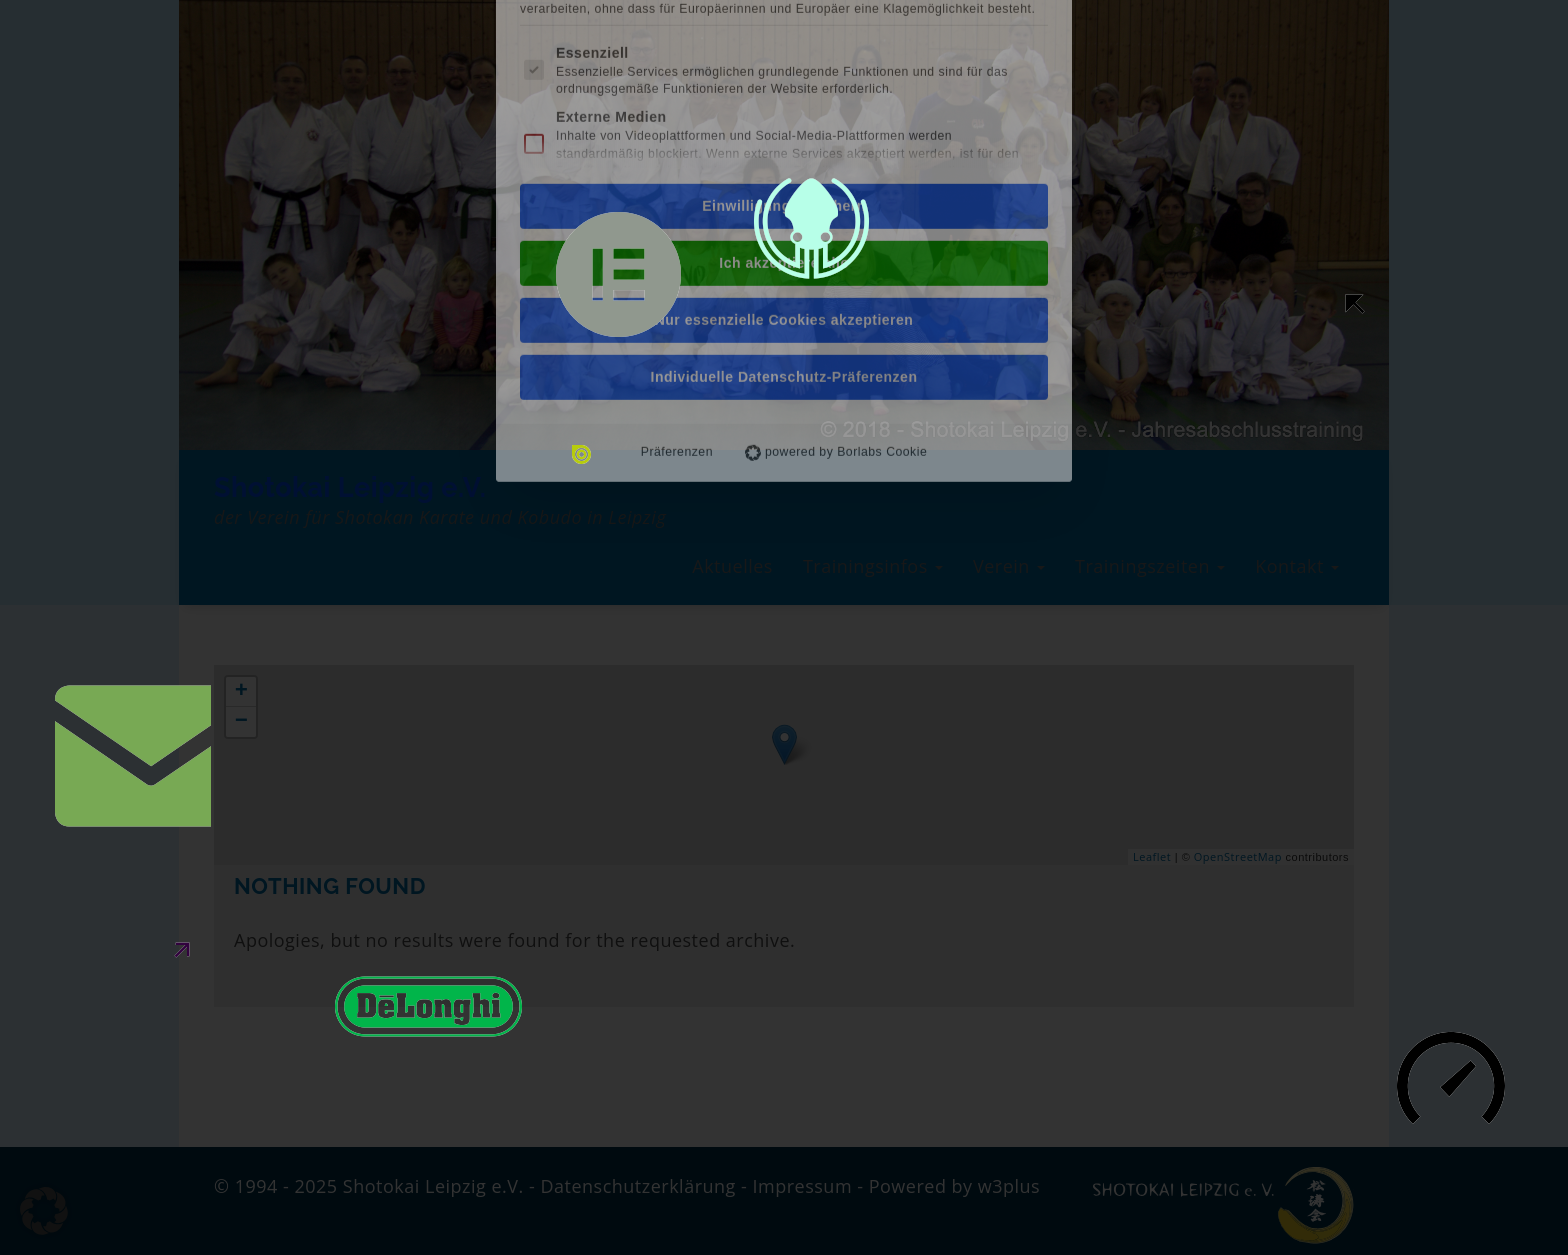  What do you see at coordinates (1355, 304) in the screenshot?
I see `navigate back and up in hierarchy` at bounding box center [1355, 304].